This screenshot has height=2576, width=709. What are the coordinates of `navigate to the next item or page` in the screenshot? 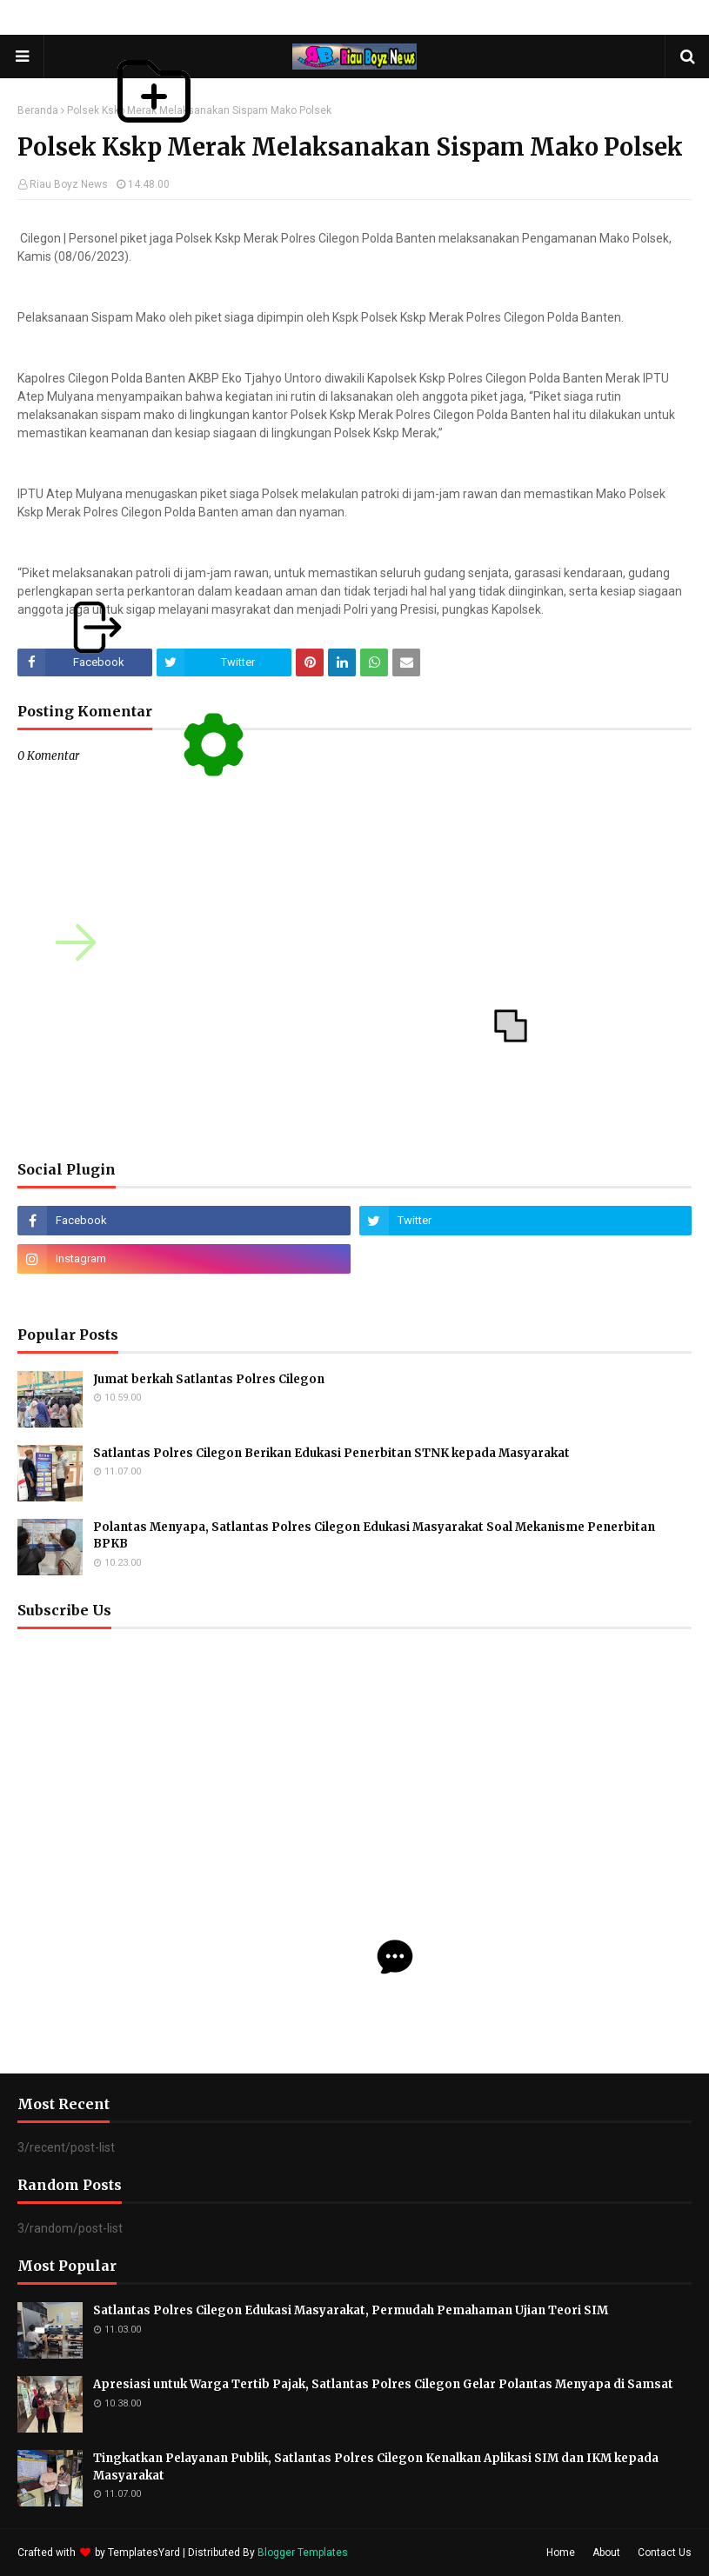 It's located at (76, 942).